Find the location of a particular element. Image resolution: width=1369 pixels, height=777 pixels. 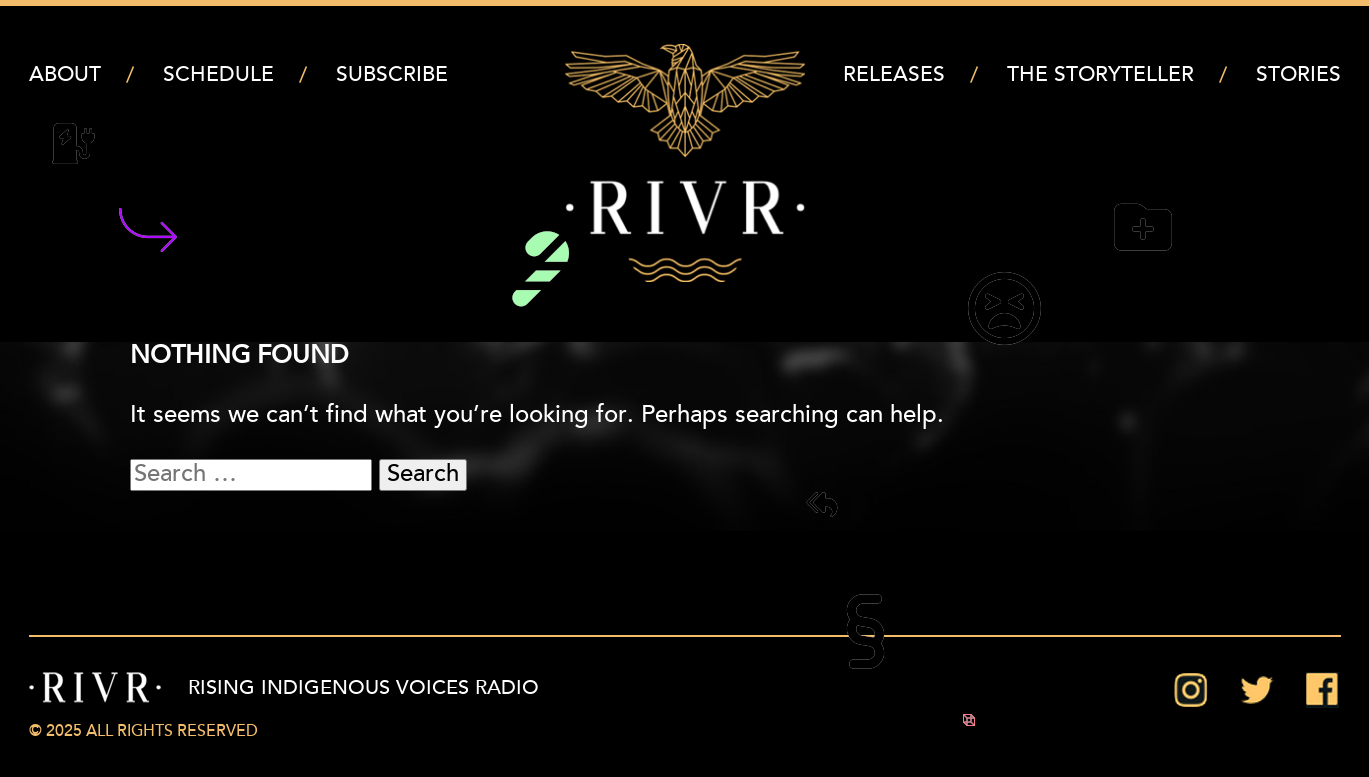

create a new folder is located at coordinates (1143, 229).